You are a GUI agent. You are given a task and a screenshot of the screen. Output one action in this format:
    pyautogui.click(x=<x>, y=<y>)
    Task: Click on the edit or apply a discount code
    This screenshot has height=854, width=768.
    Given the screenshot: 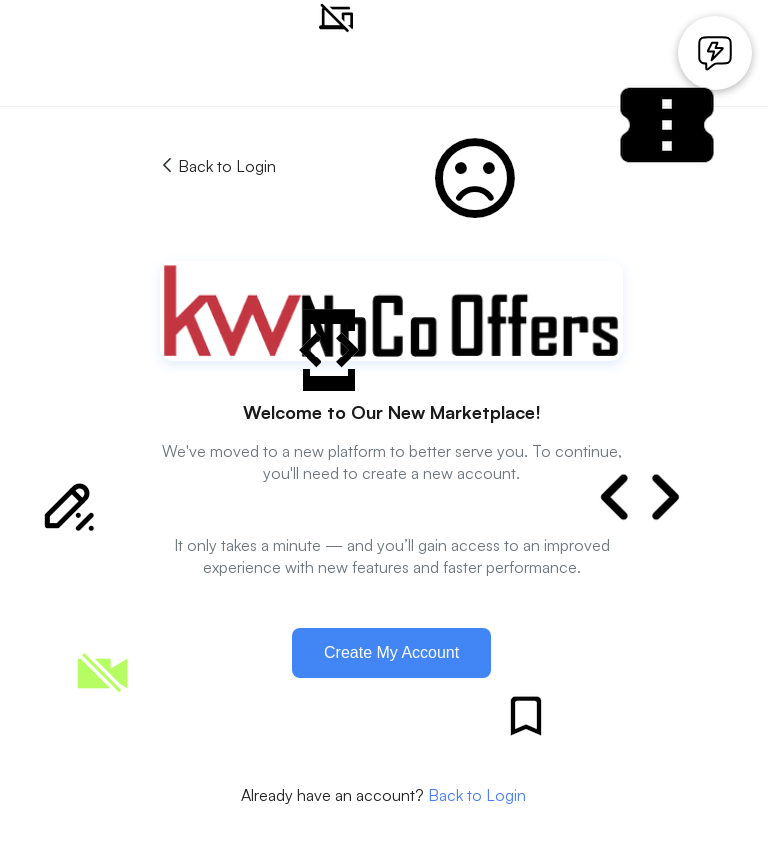 What is the action you would take?
    pyautogui.click(x=68, y=505)
    